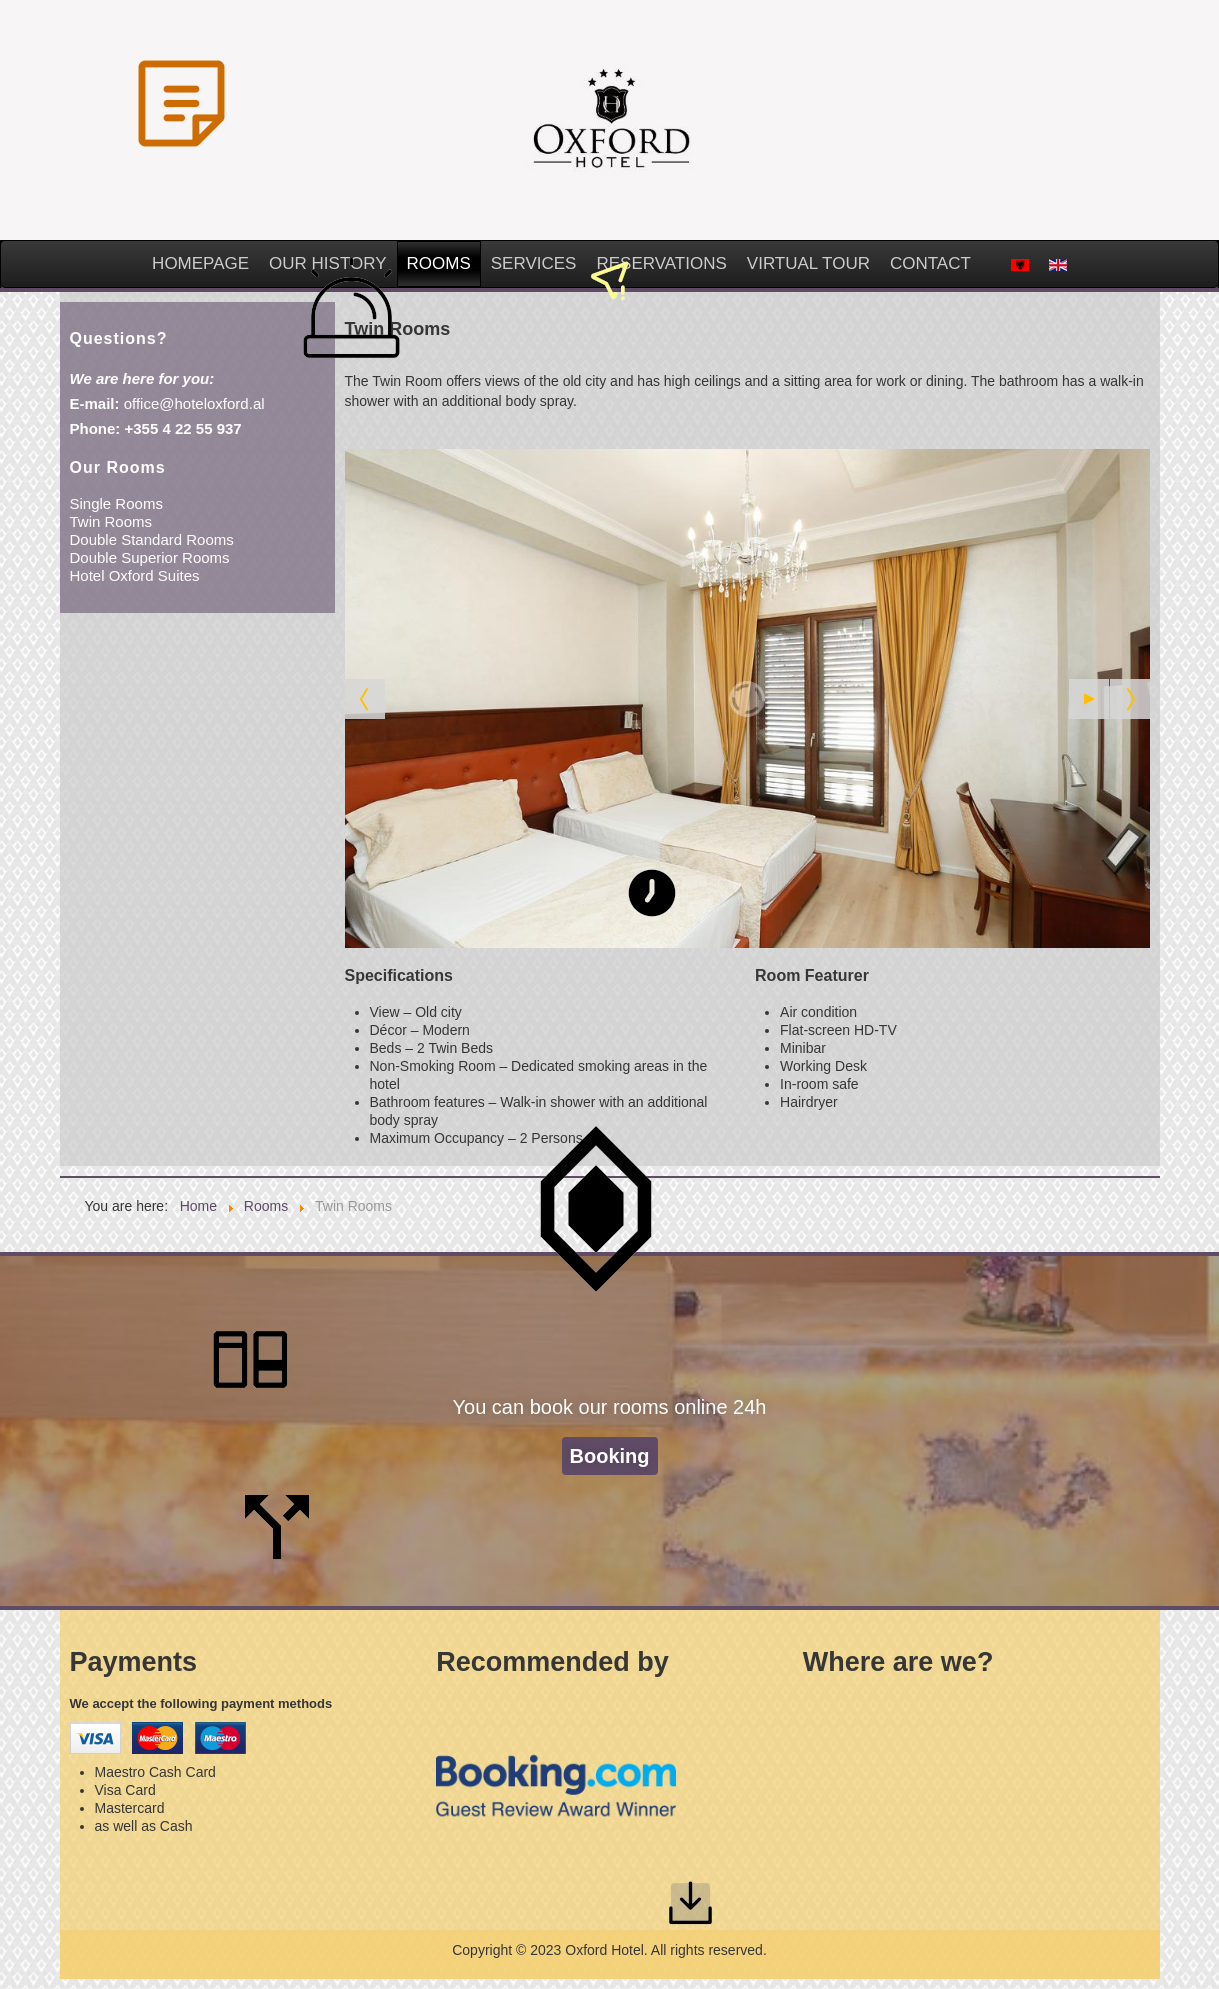  What do you see at coordinates (652, 893) in the screenshot?
I see `indicates the current time is 7 o'clock` at bounding box center [652, 893].